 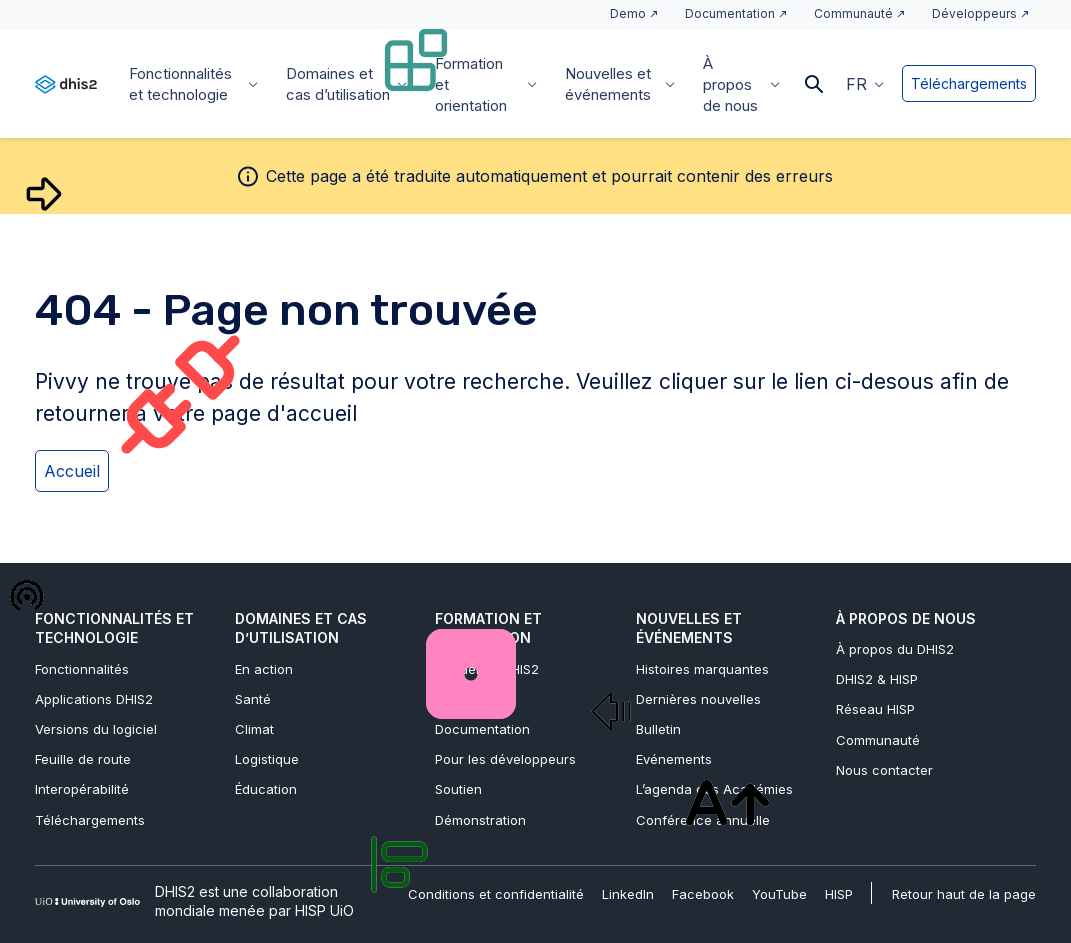 What do you see at coordinates (43, 194) in the screenshot?
I see `navigate to the next item or step` at bounding box center [43, 194].